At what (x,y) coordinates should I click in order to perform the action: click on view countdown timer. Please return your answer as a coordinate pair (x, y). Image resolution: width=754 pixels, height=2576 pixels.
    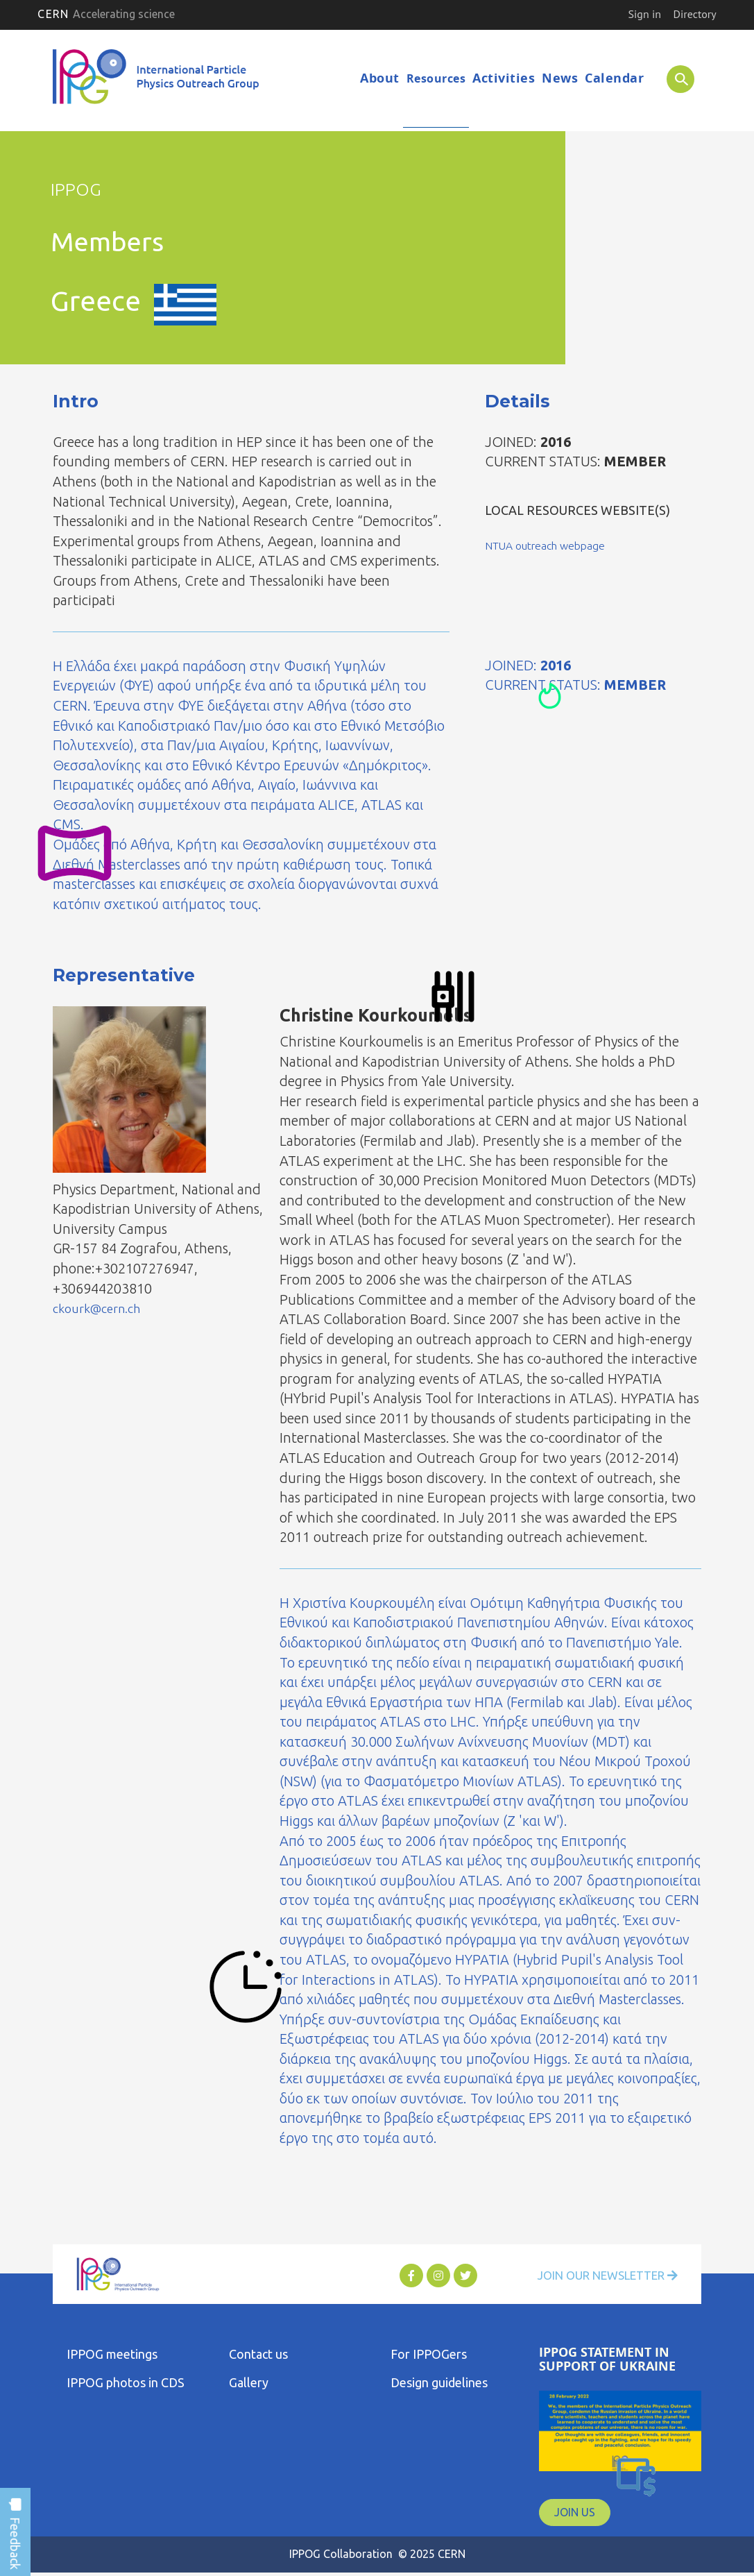
    Looking at the image, I should click on (246, 1987).